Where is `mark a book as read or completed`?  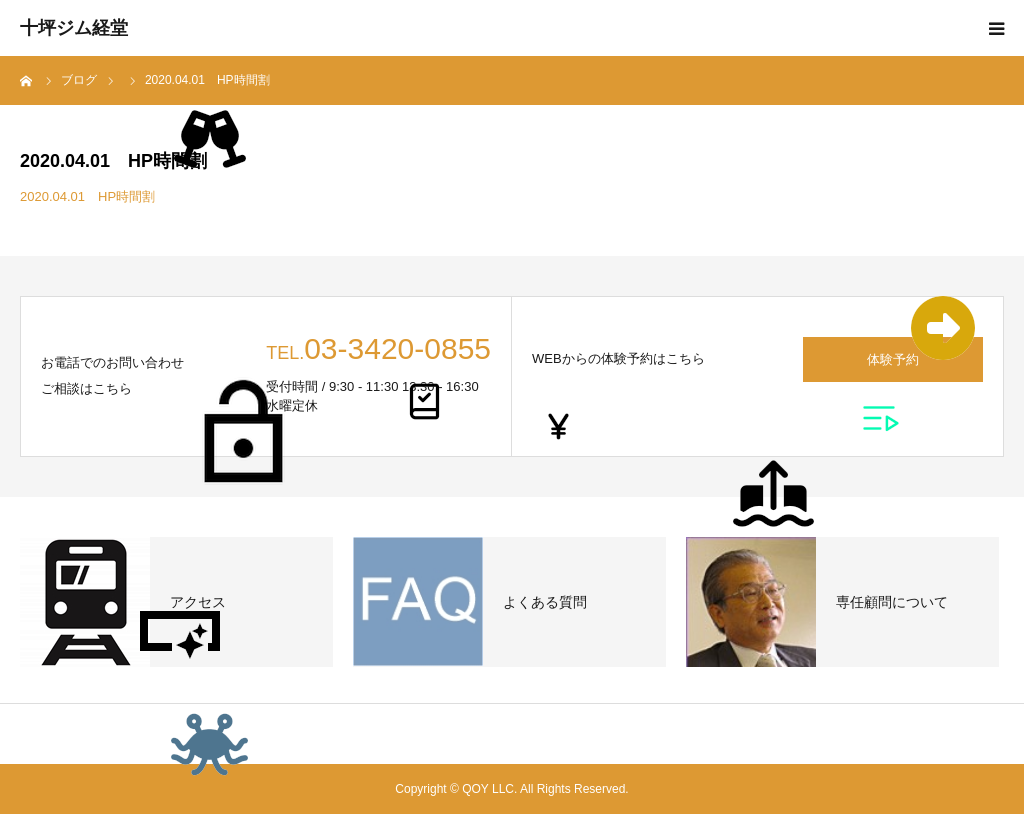 mark a book as read or completed is located at coordinates (424, 401).